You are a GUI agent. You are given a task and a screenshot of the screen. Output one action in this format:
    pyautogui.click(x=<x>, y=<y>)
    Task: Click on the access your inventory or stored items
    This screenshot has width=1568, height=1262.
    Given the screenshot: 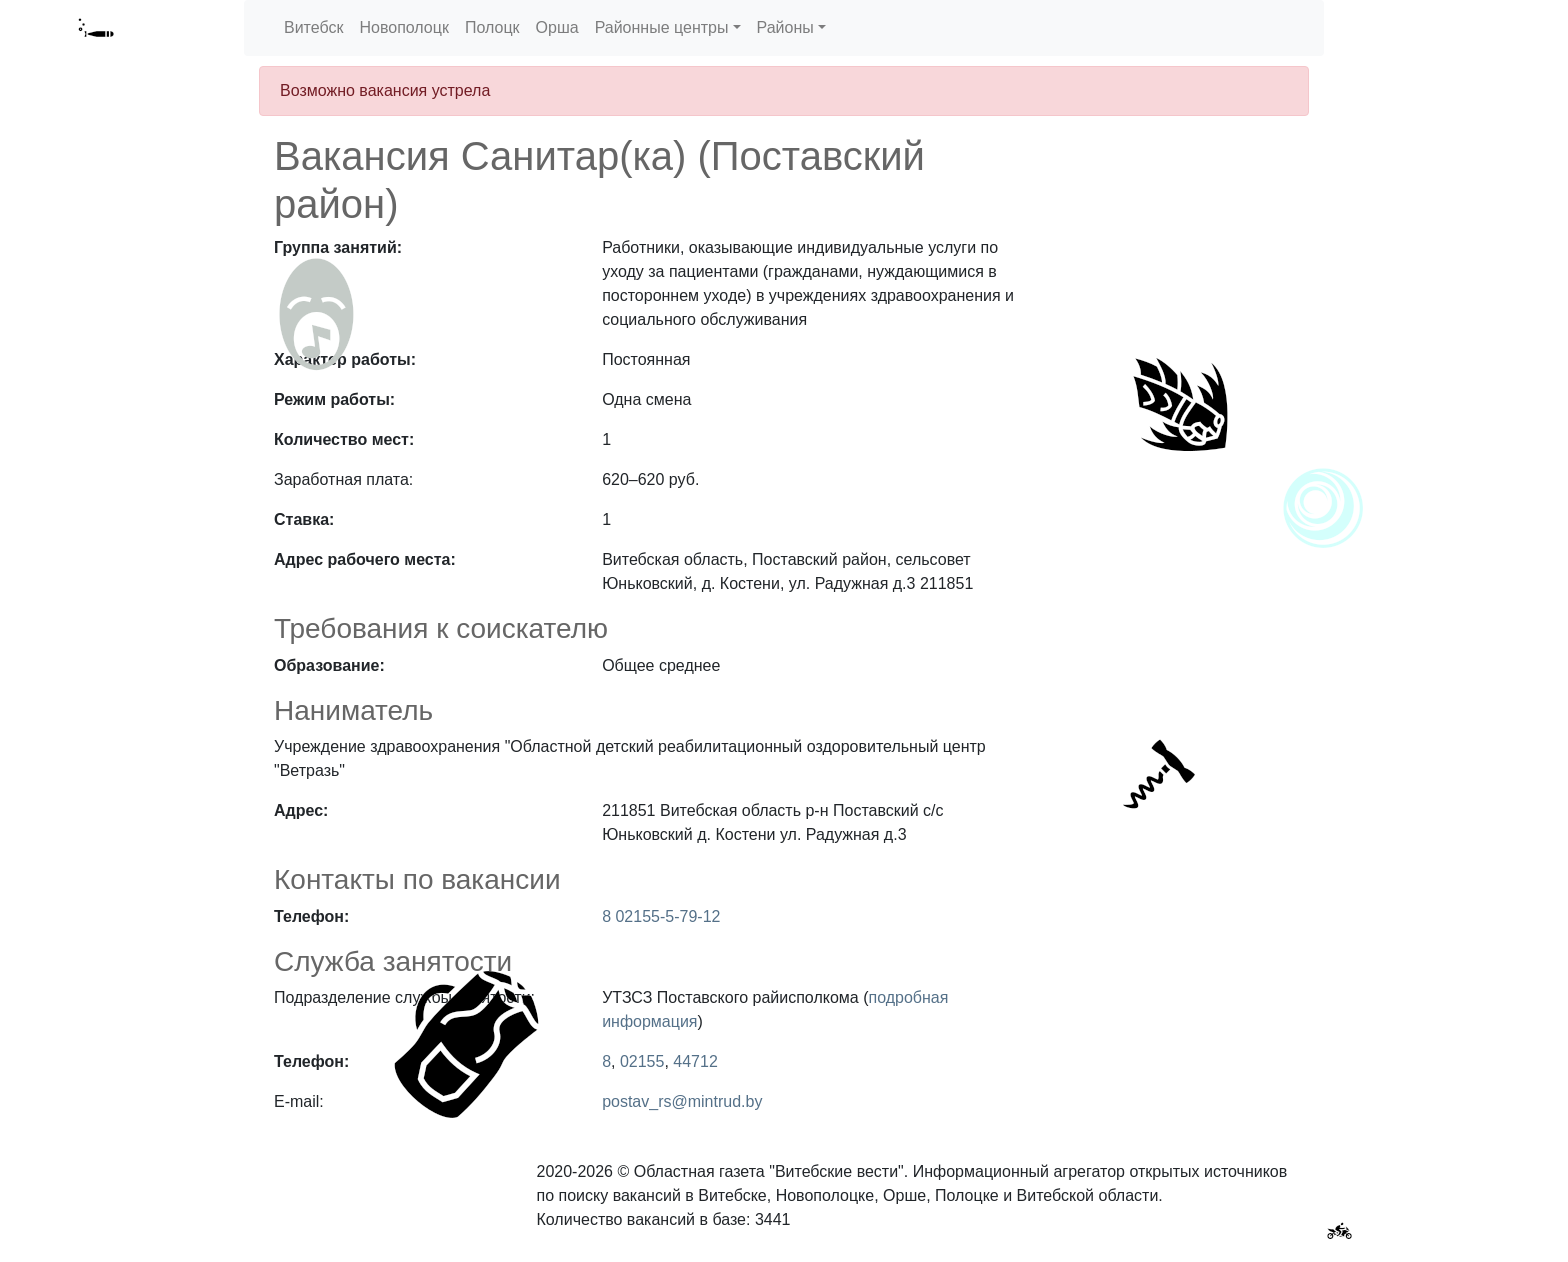 What is the action you would take?
    pyautogui.click(x=466, y=1044)
    